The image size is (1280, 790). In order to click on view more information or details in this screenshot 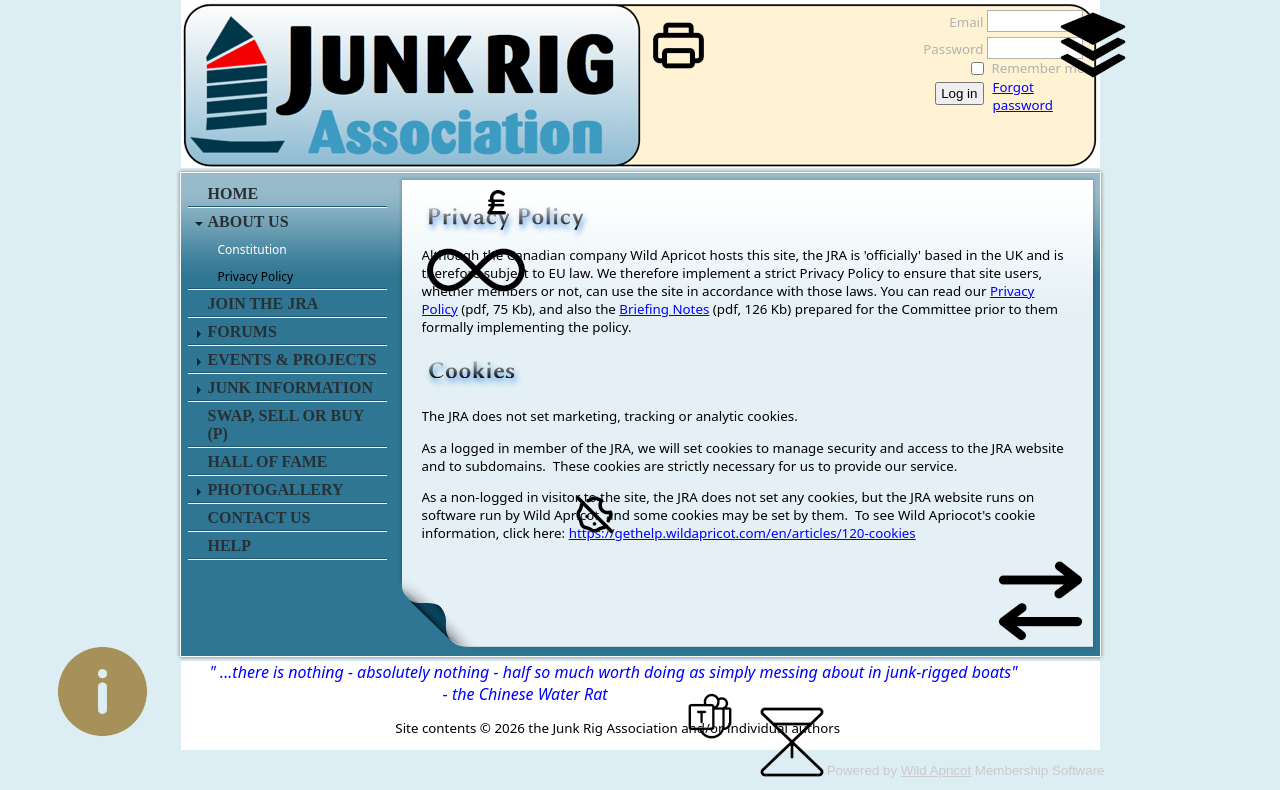, I will do `click(102, 691)`.